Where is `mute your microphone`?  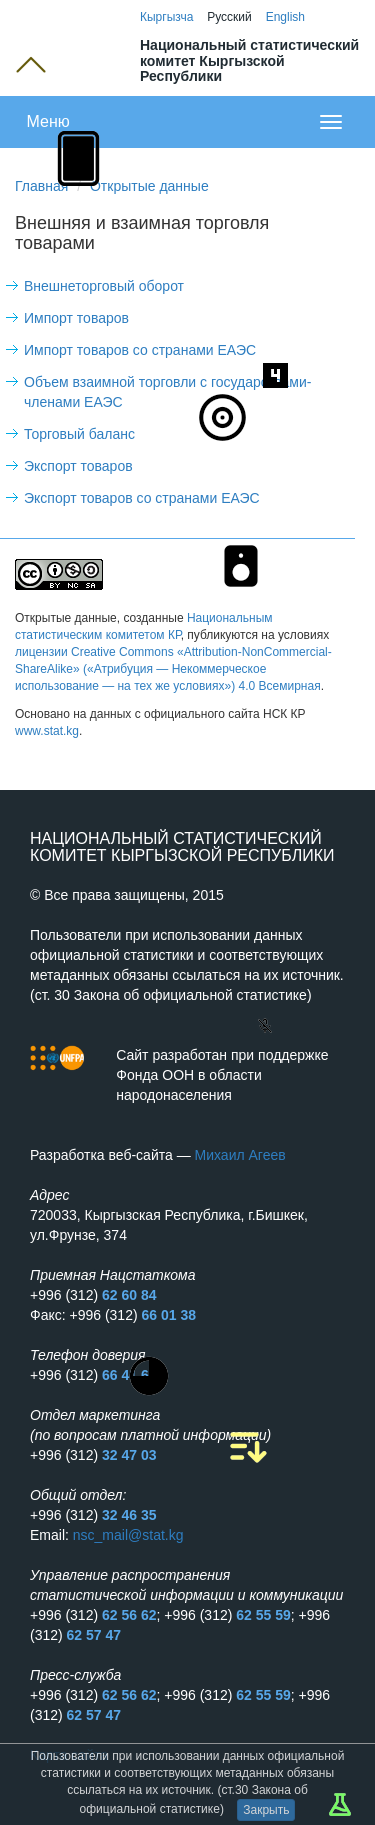 mute your microphone is located at coordinates (265, 1026).